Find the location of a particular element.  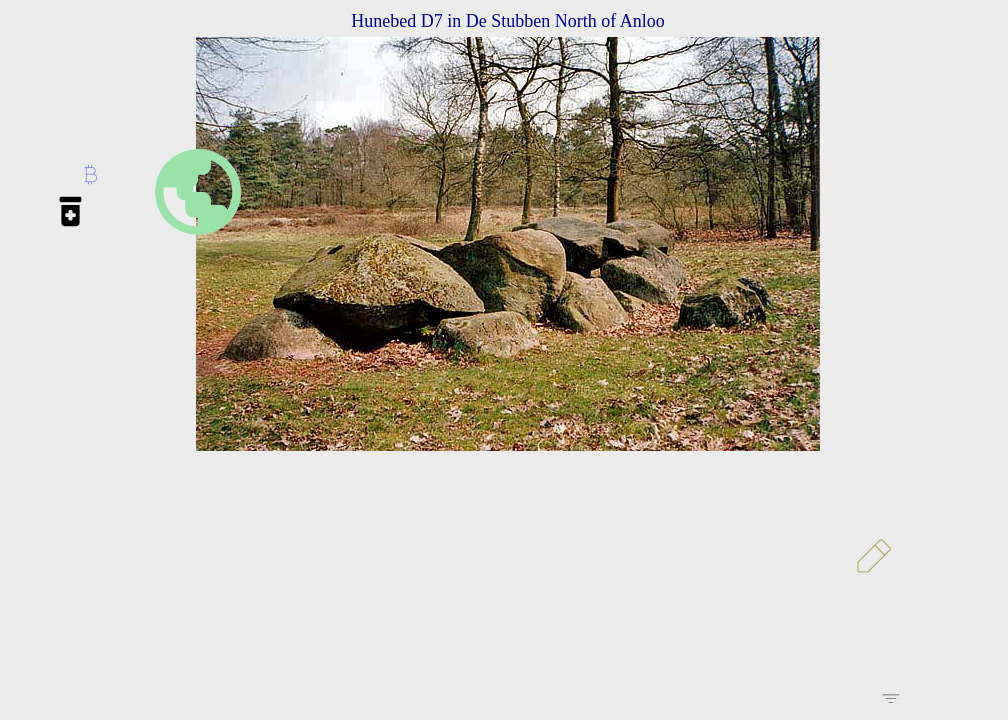

view prescription medications is located at coordinates (70, 211).